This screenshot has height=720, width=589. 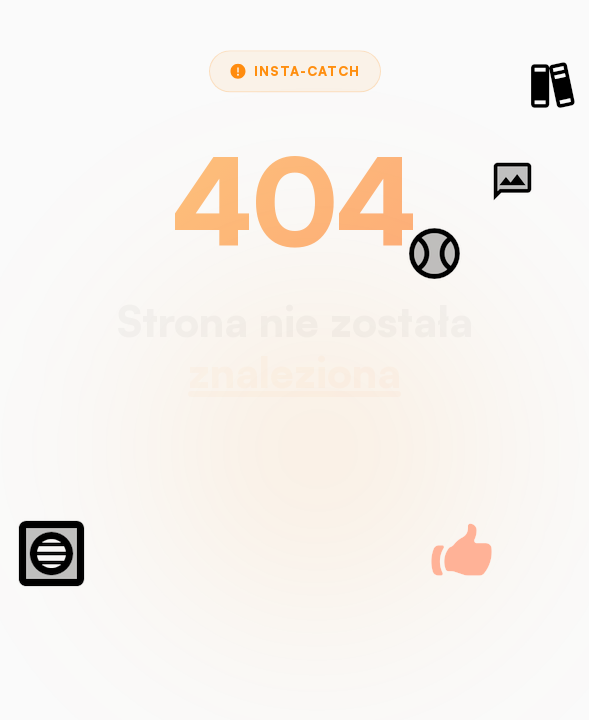 I want to click on like or upvote content, so click(x=461, y=552).